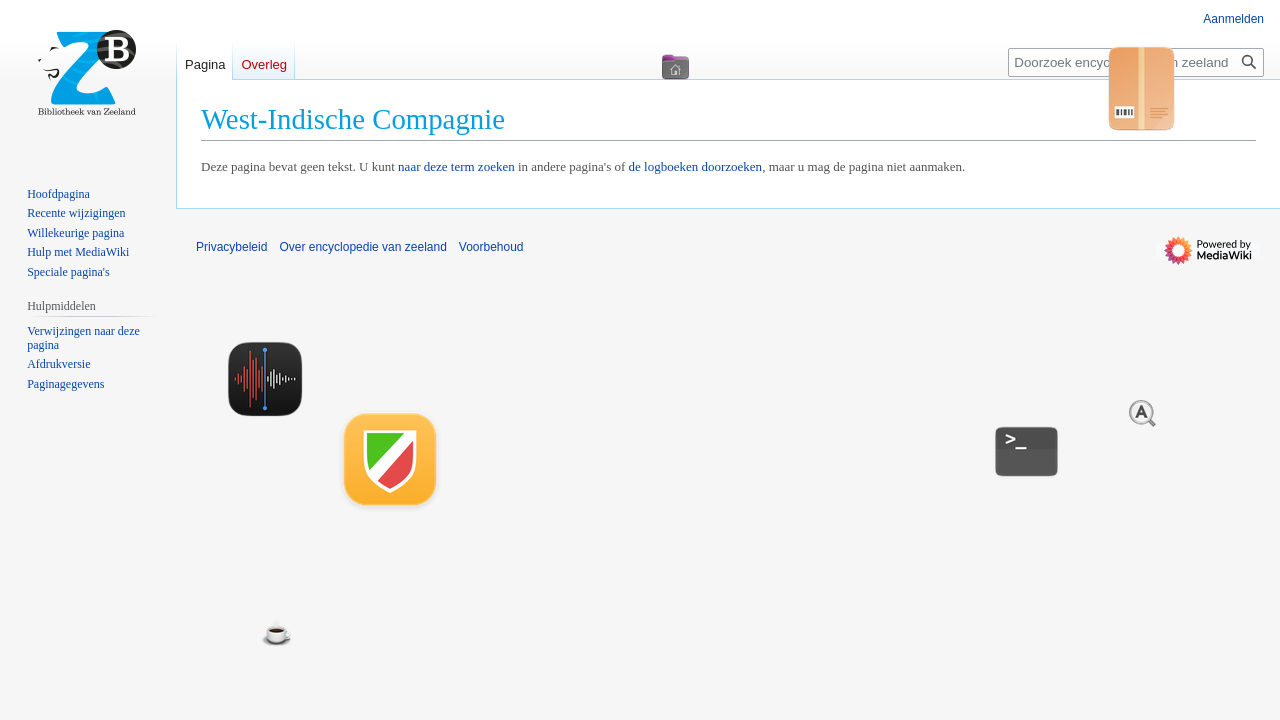 This screenshot has width=1280, height=720. What do you see at coordinates (1141, 88) in the screenshot?
I see `compressed or archived file type` at bounding box center [1141, 88].